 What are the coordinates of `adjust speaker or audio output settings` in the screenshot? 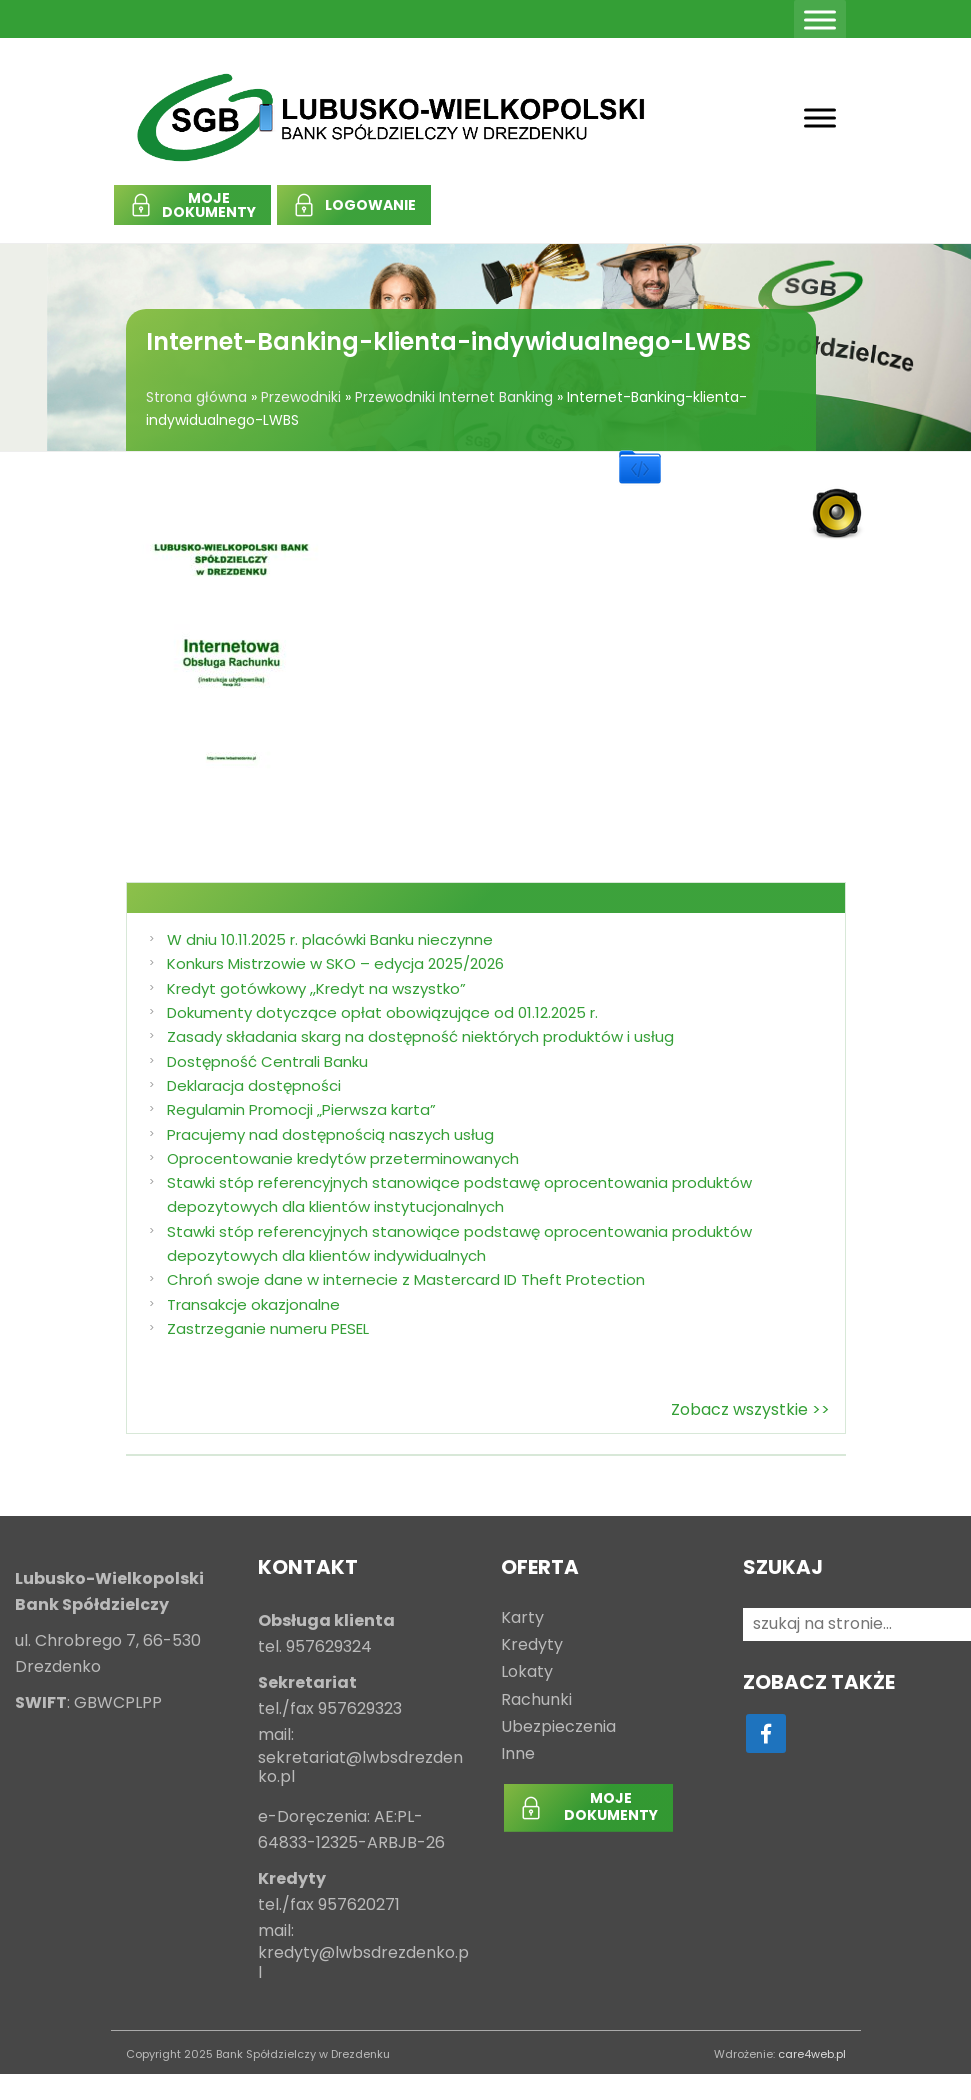 It's located at (837, 513).